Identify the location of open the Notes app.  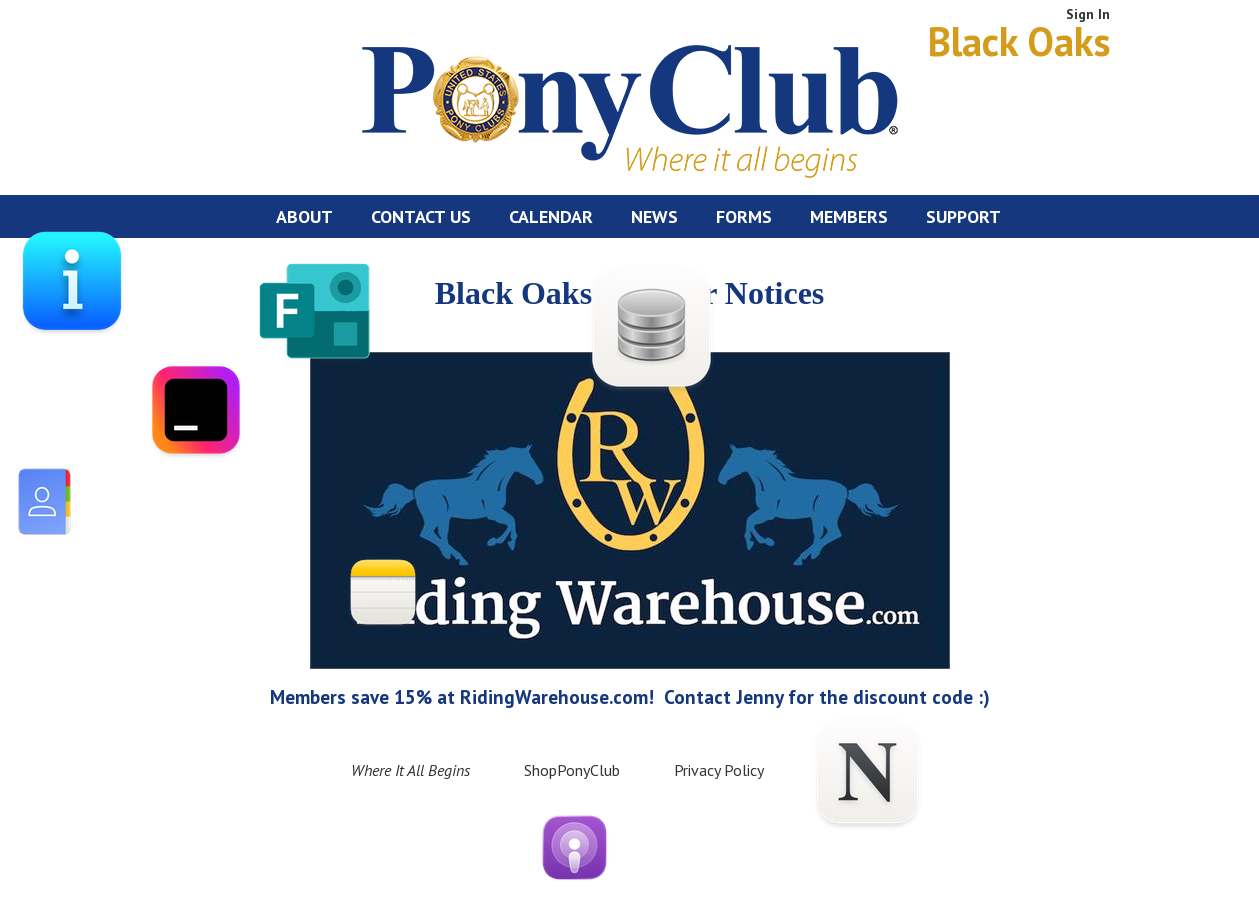
(383, 592).